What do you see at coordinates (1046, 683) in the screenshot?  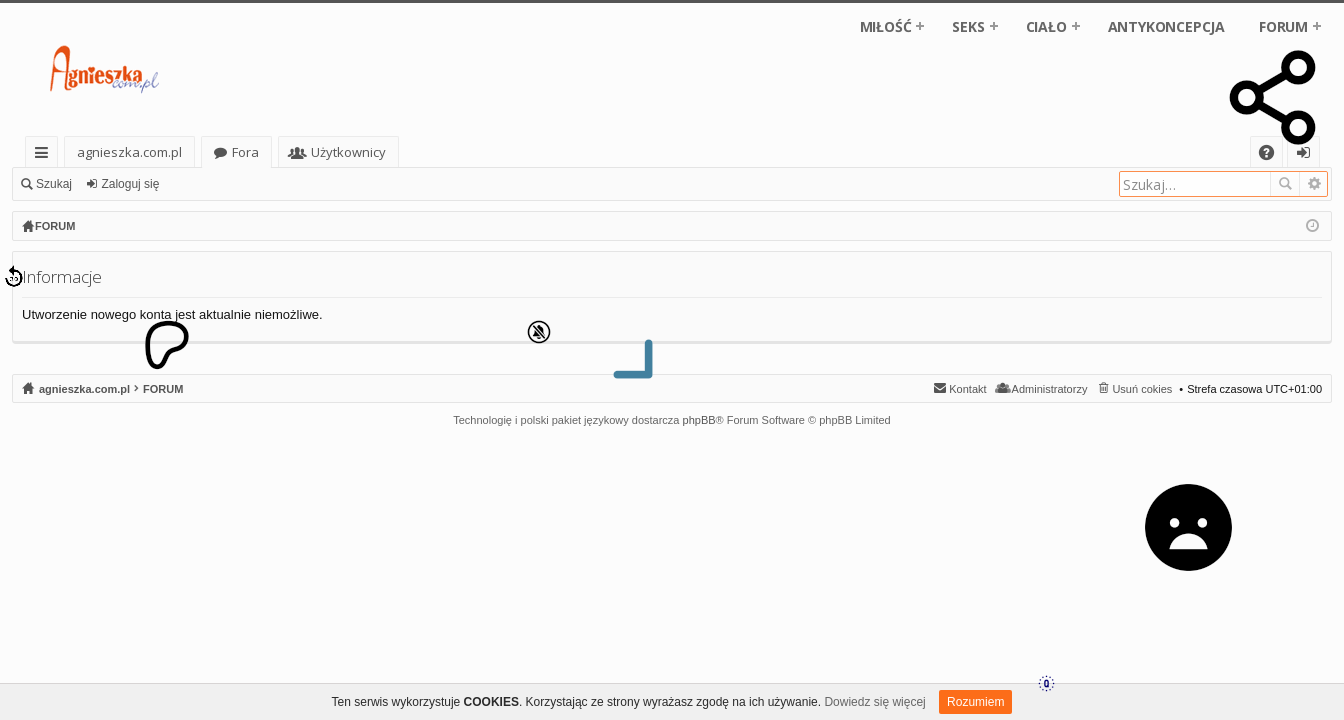 I see `indicates a loading or processing state for Q-related feature` at bounding box center [1046, 683].